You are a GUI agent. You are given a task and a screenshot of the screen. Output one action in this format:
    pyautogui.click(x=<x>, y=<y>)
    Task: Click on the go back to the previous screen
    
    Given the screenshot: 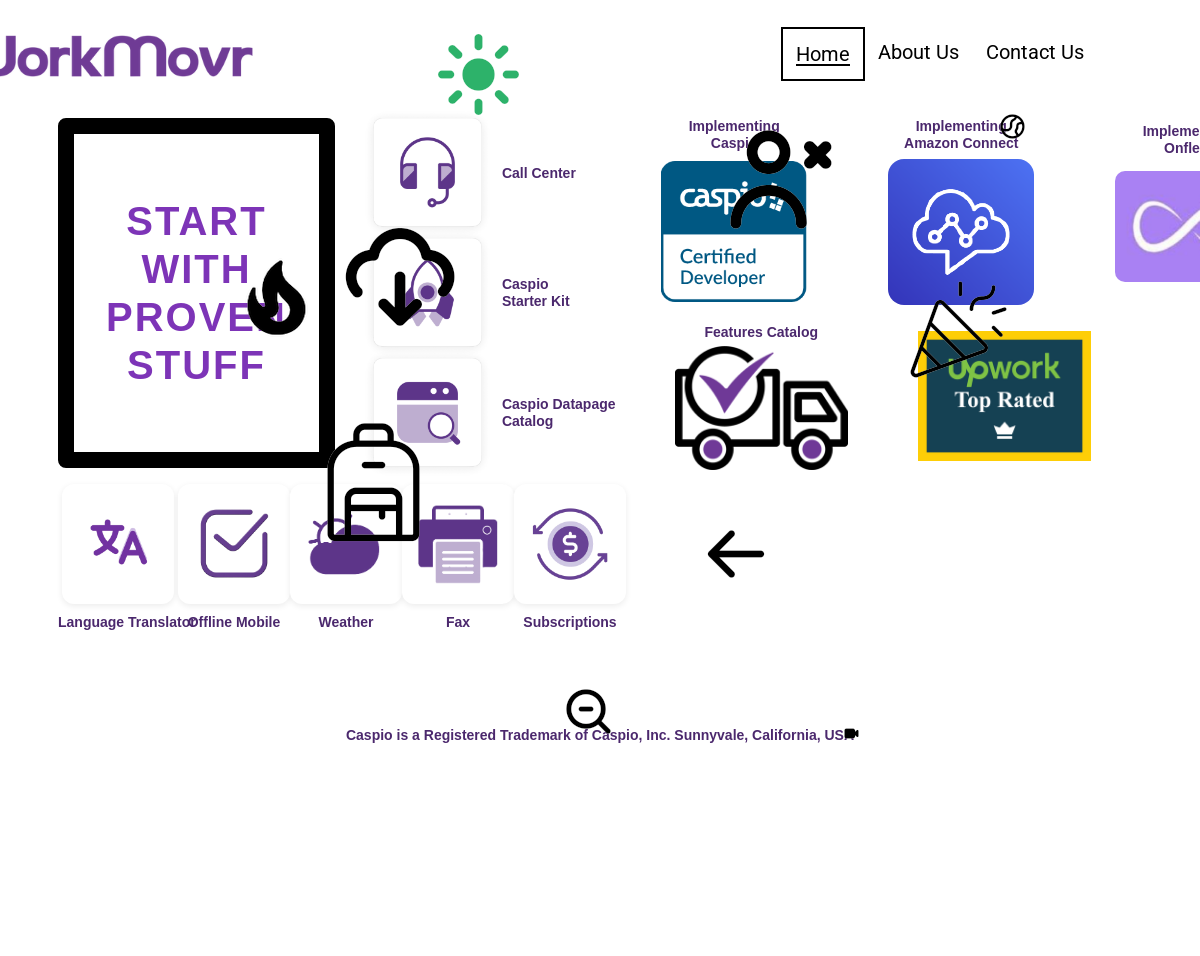 What is the action you would take?
    pyautogui.click(x=736, y=554)
    